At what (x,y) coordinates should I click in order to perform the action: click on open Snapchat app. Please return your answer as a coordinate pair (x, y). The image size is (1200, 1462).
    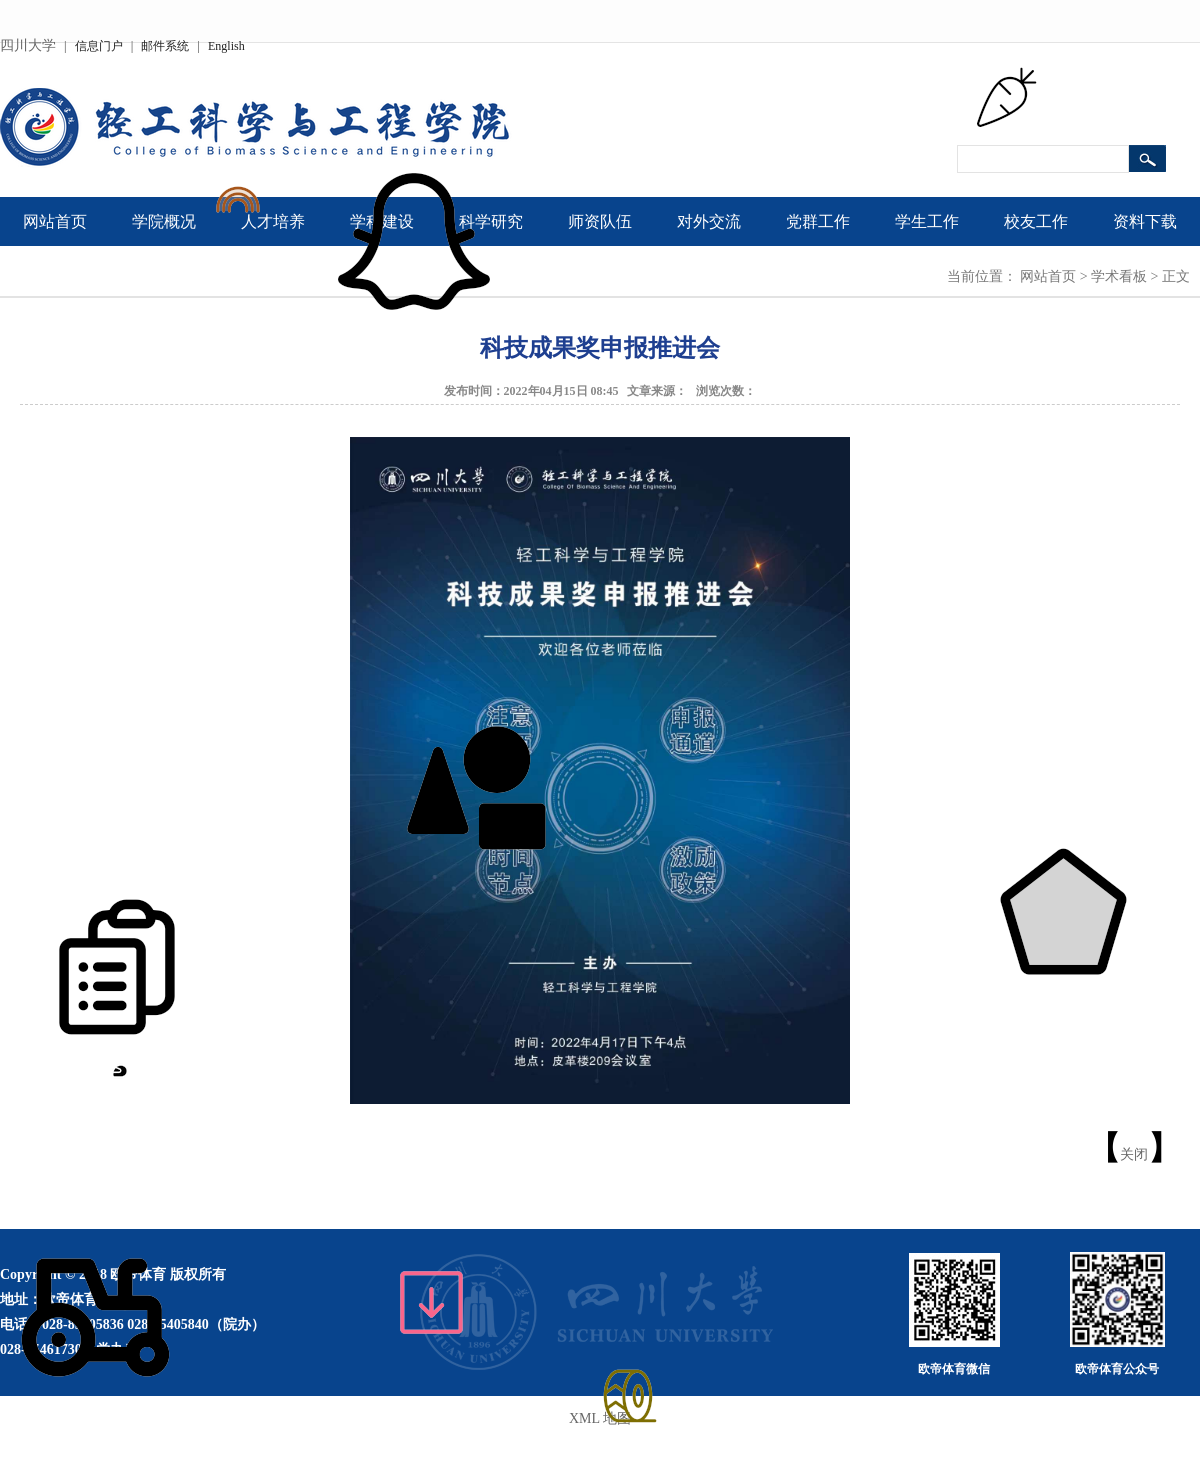
    Looking at the image, I should click on (414, 244).